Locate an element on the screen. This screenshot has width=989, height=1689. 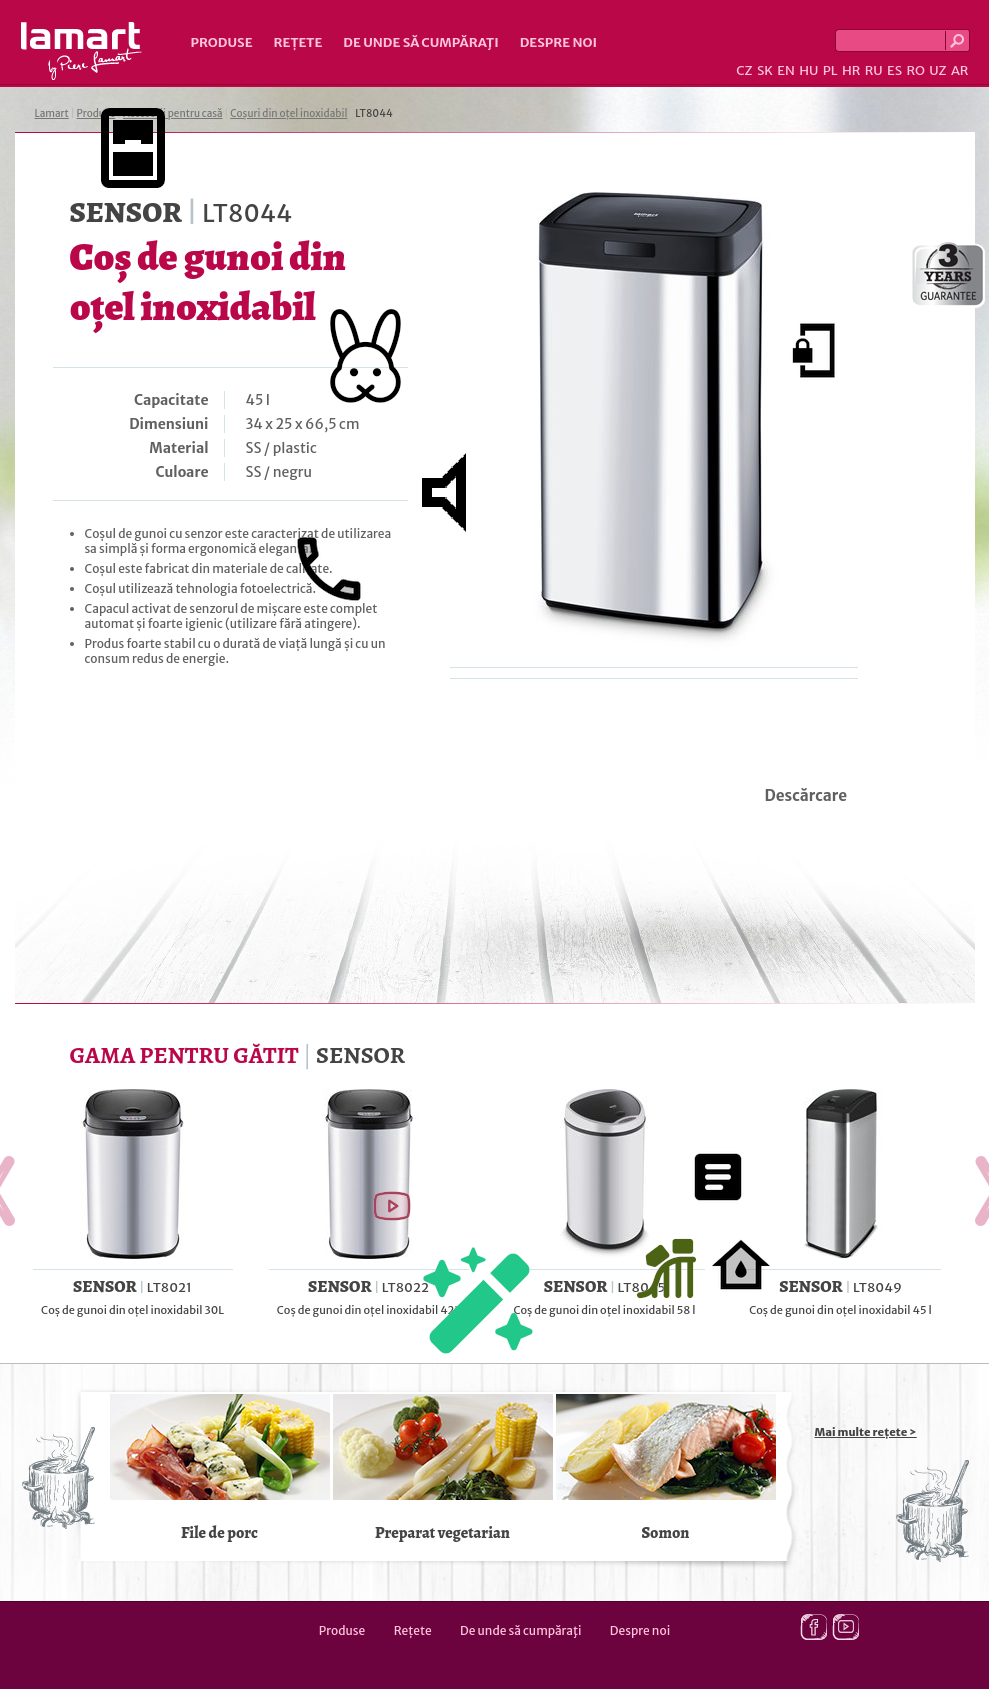
access theme park or amusement park information is located at coordinates (666, 1268).